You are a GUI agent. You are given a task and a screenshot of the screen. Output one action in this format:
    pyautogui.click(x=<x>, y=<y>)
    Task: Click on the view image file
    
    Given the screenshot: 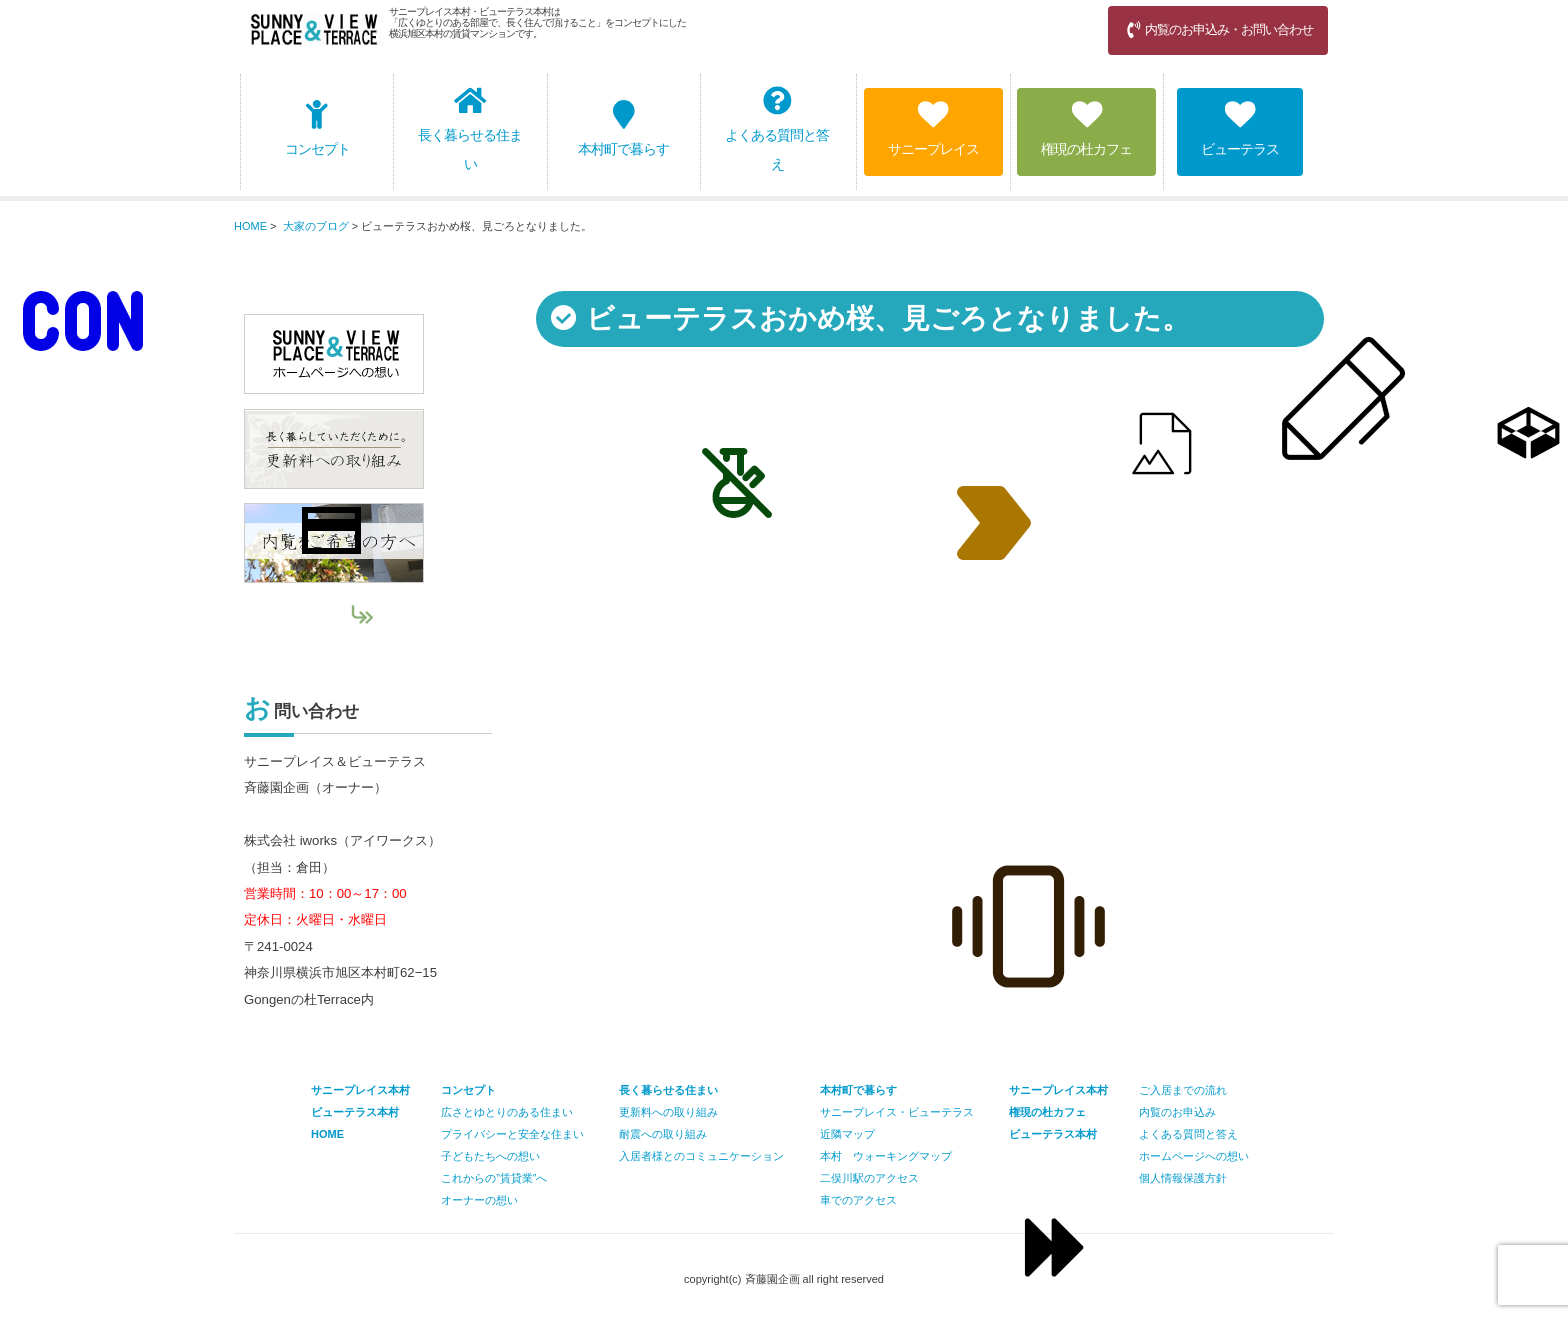 What is the action you would take?
    pyautogui.click(x=1165, y=443)
    